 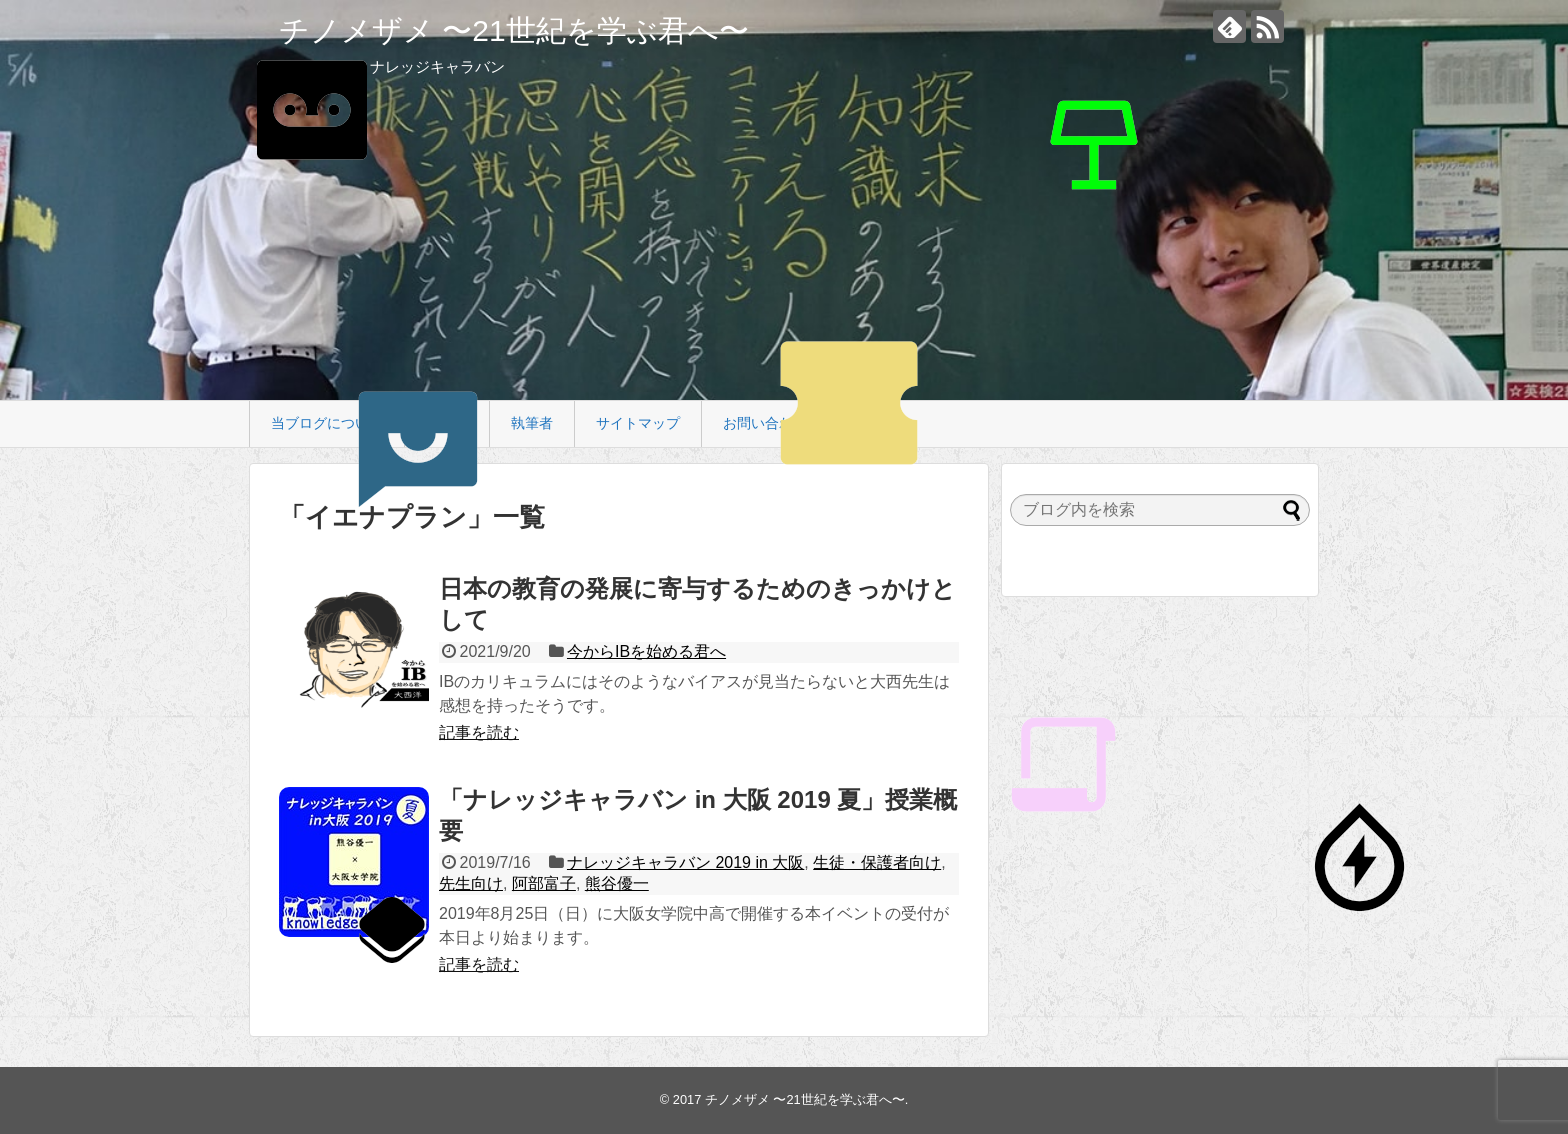 What do you see at coordinates (392, 930) in the screenshot?
I see `openlayers mapping library logo` at bounding box center [392, 930].